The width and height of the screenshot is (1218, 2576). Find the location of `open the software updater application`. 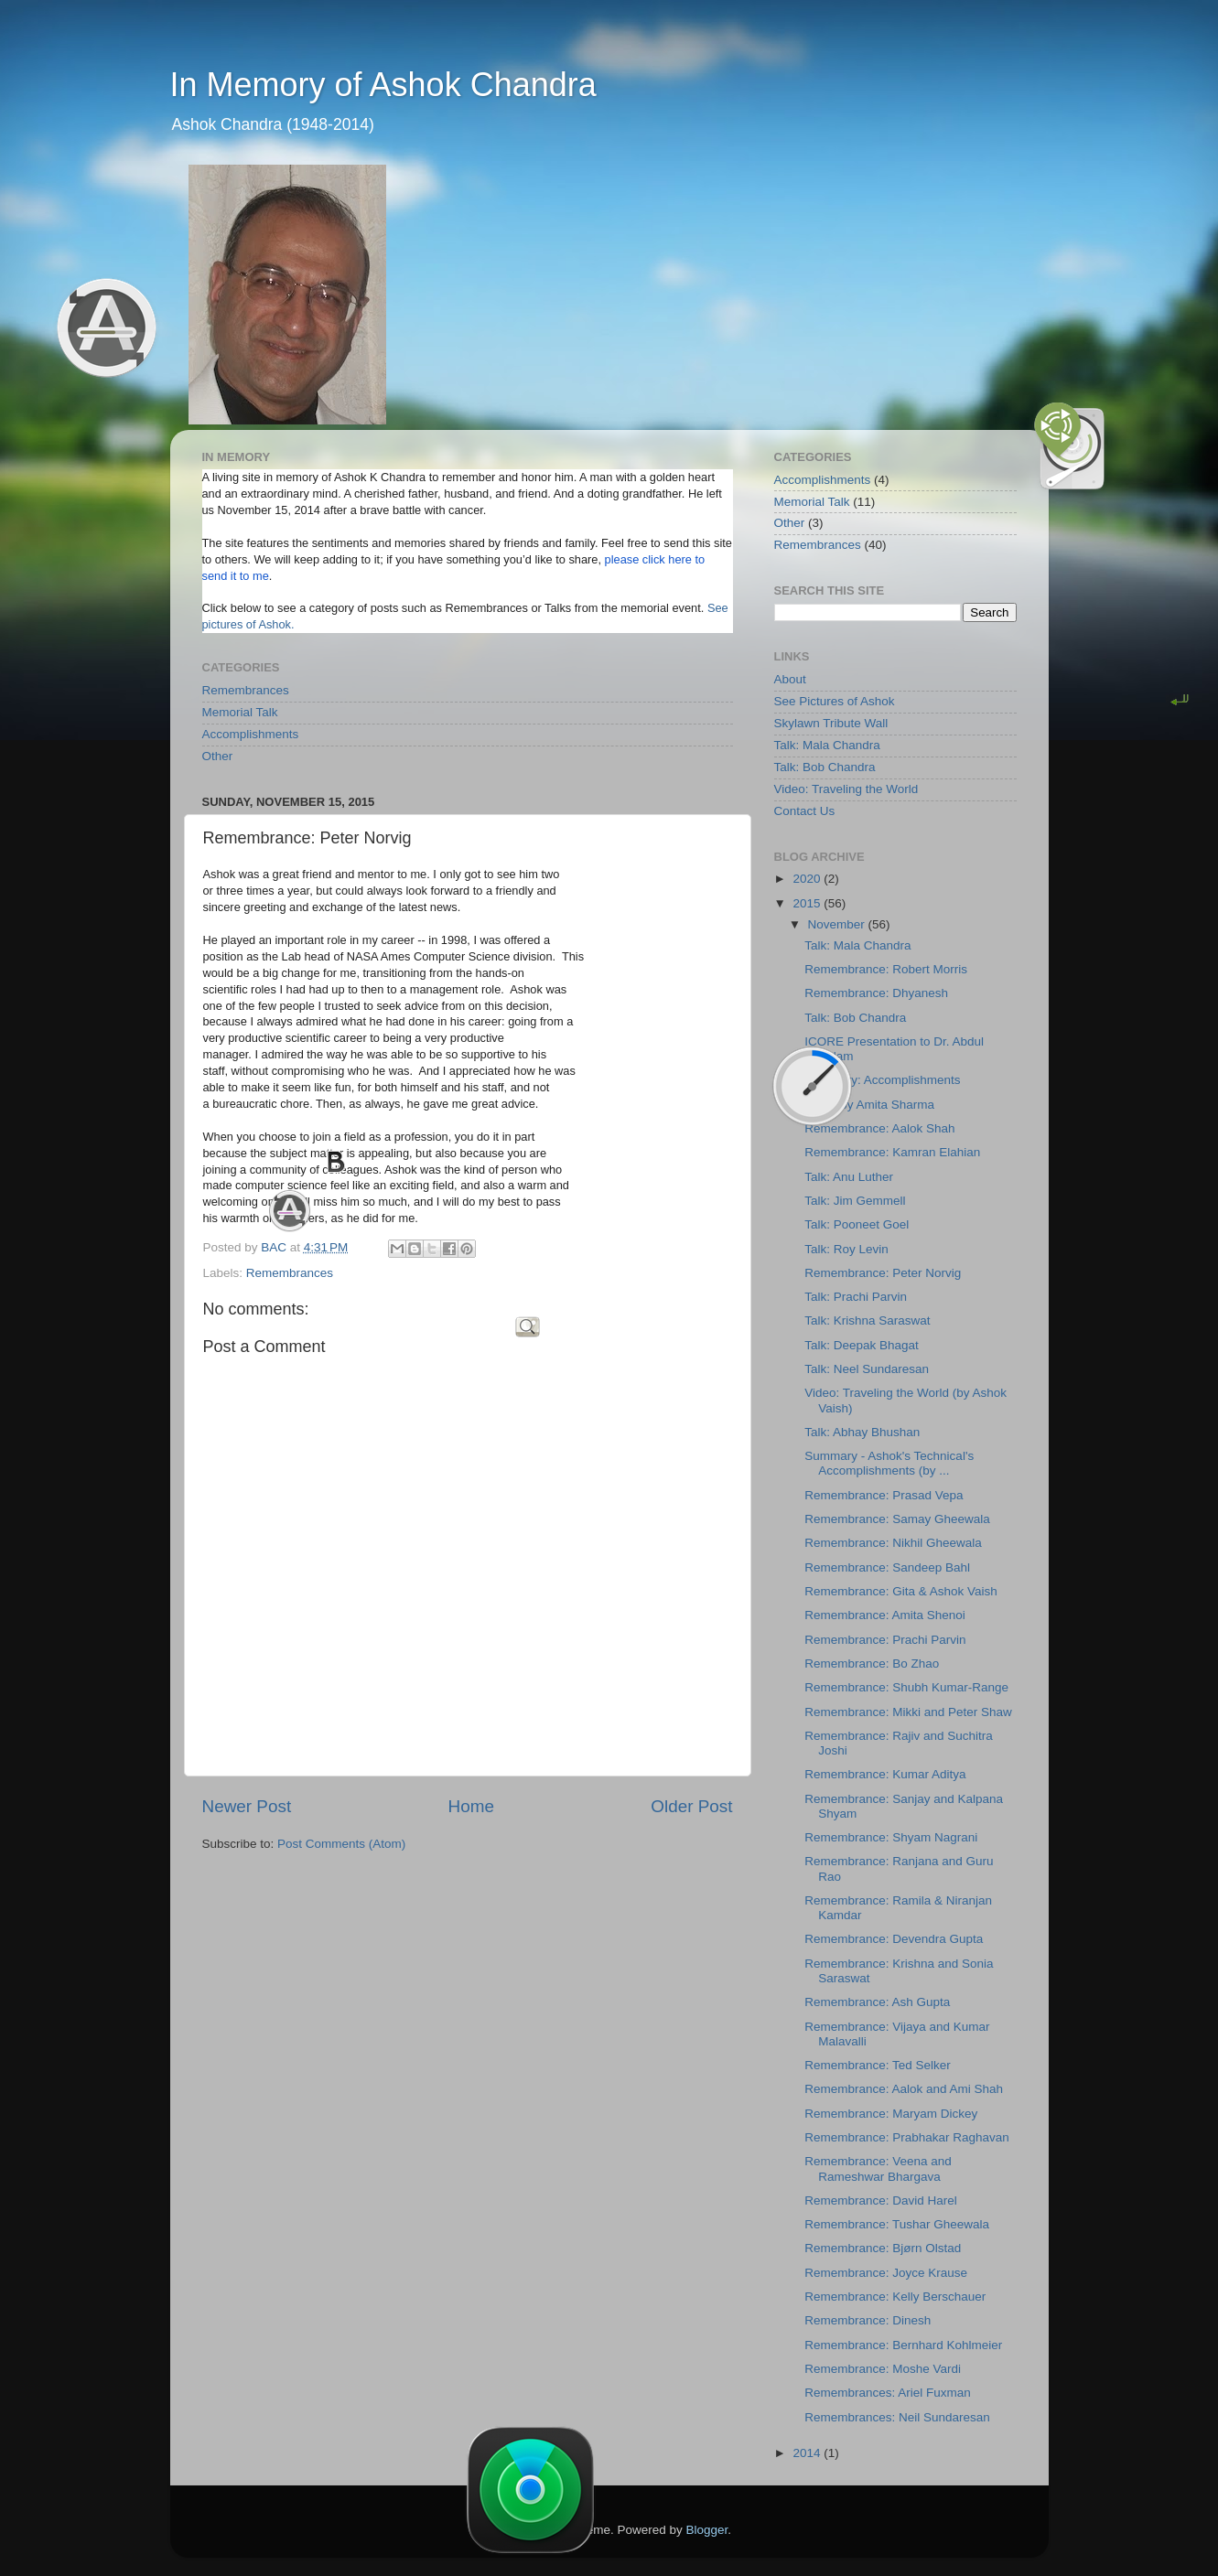

open the software updater application is located at coordinates (106, 327).